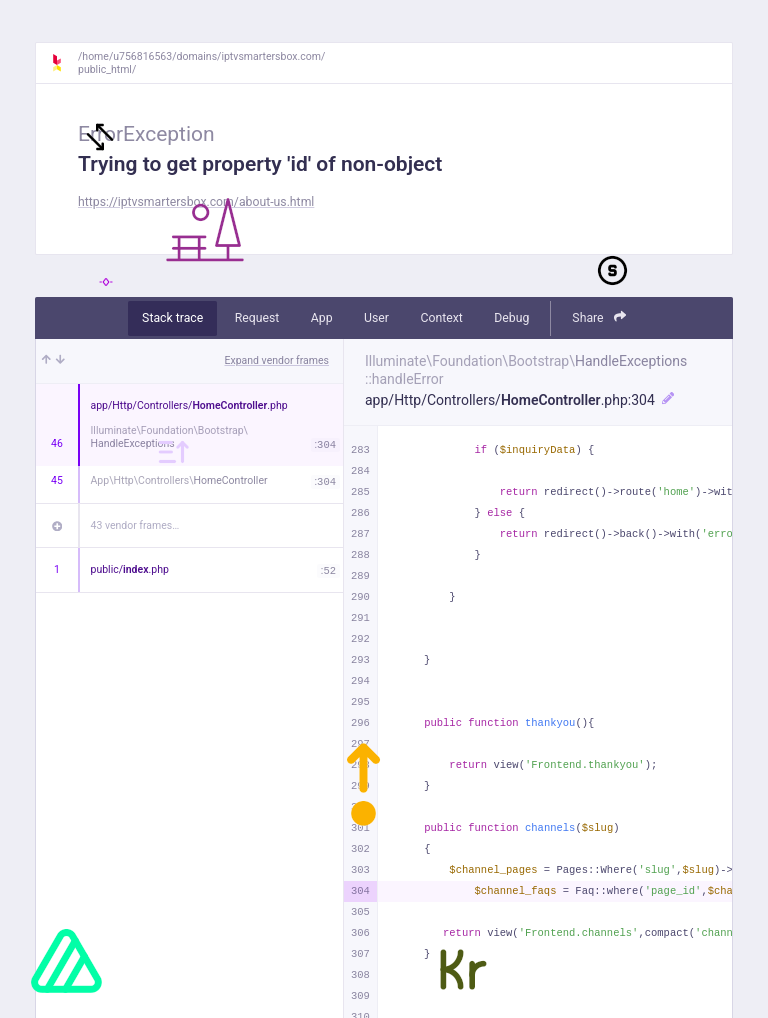 Image resolution: width=768 pixels, height=1018 pixels. I want to click on resize element diagonally, so click(100, 137).